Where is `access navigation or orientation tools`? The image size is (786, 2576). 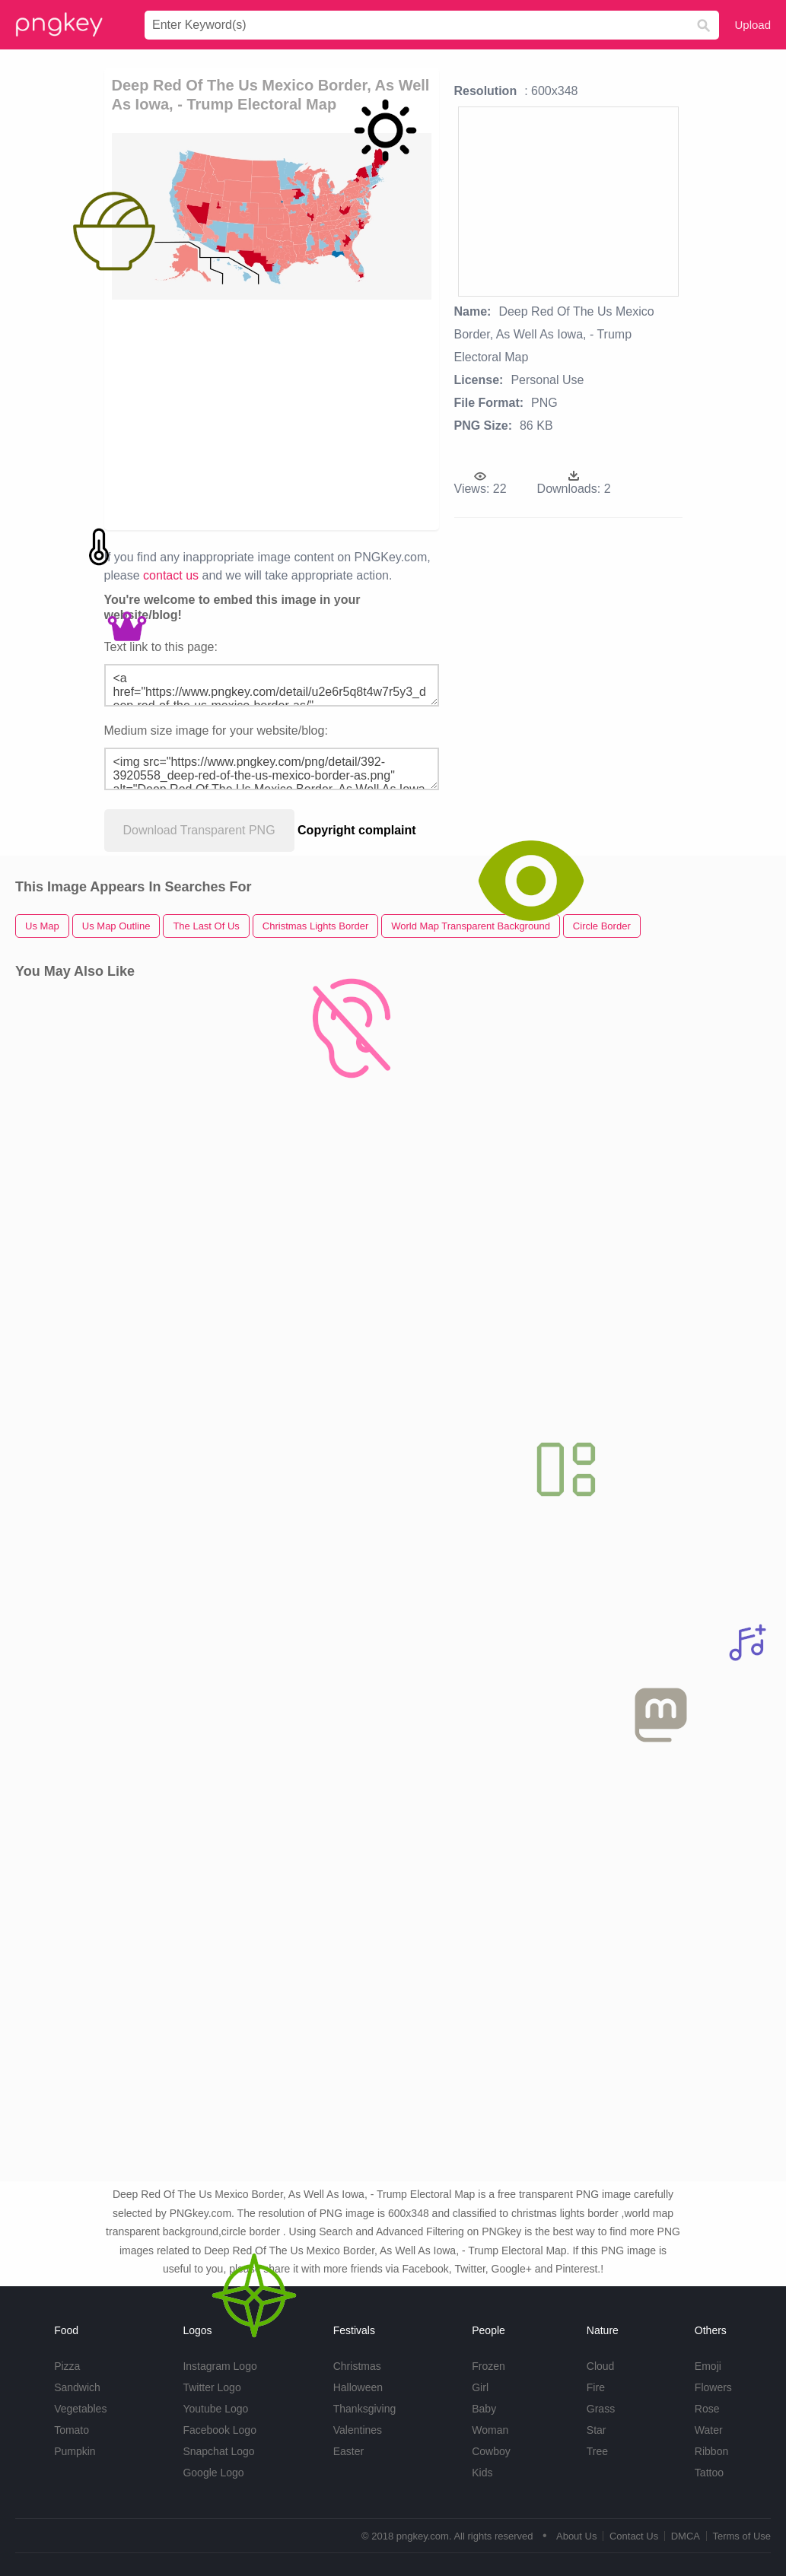 access navigation or orientation tools is located at coordinates (254, 2295).